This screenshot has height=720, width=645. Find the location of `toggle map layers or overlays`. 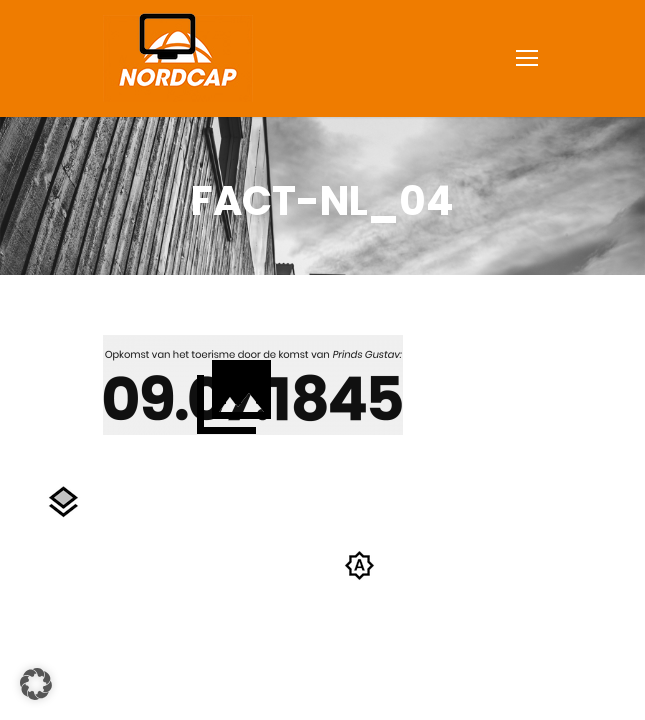

toggle map layers or overlays is located at coordinates (63, 502).